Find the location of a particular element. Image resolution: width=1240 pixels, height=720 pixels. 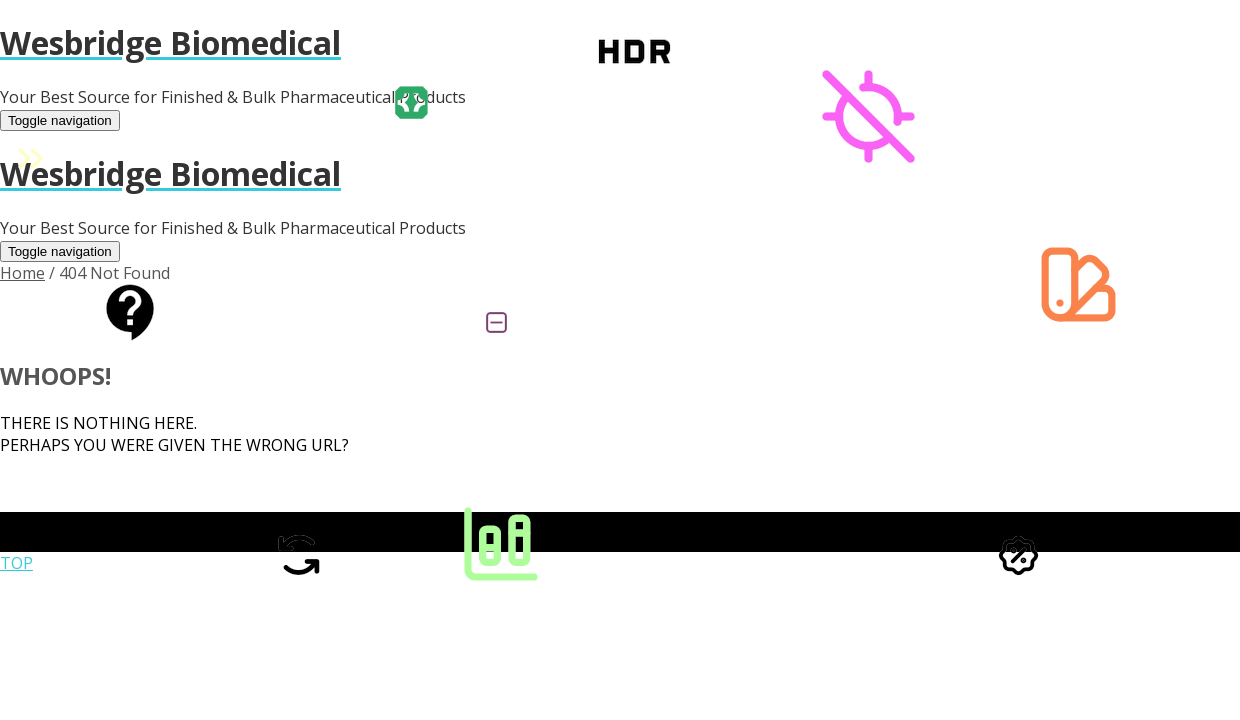

refresh or reload content is located at coordinates (299, 555).